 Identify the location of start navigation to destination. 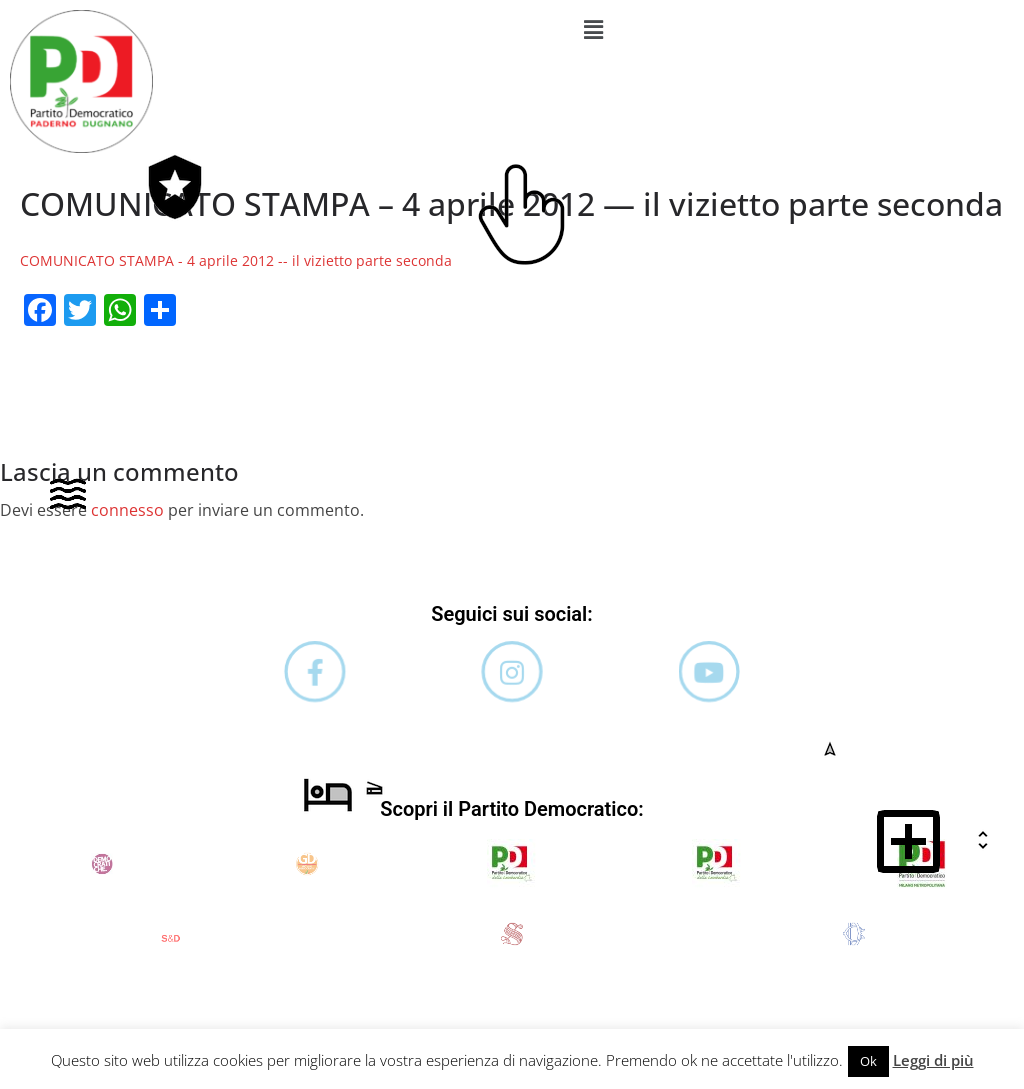
(830, 749).